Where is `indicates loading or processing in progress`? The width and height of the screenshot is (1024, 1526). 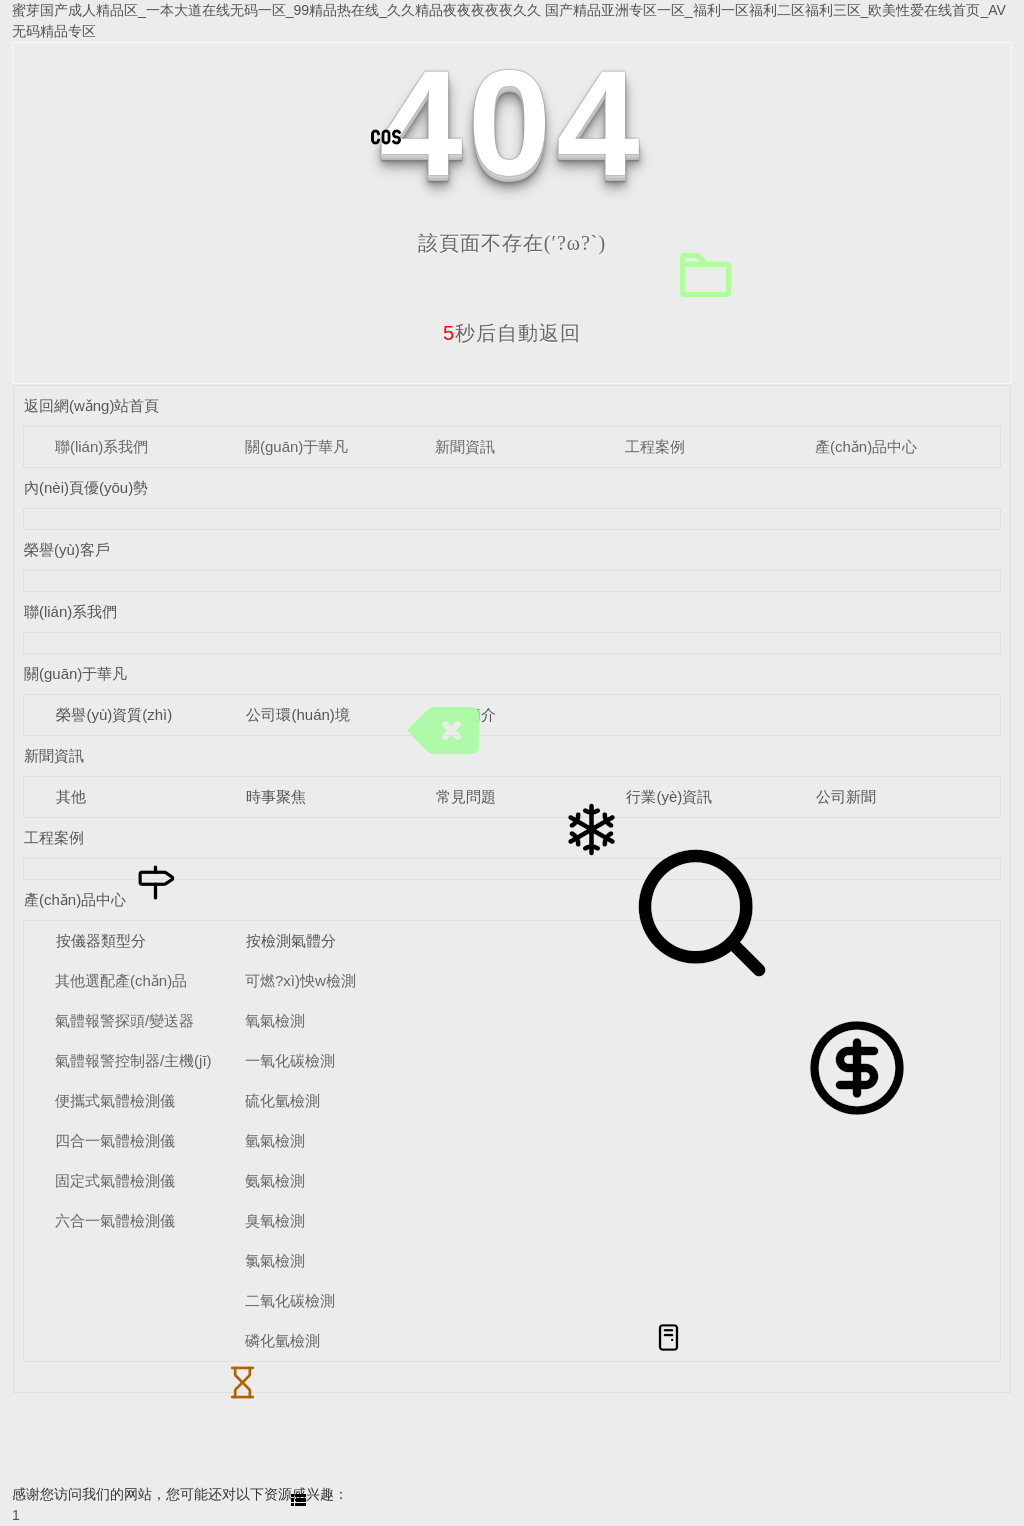 indicates loading or processing in progress is located at coordinates (242, 1382).